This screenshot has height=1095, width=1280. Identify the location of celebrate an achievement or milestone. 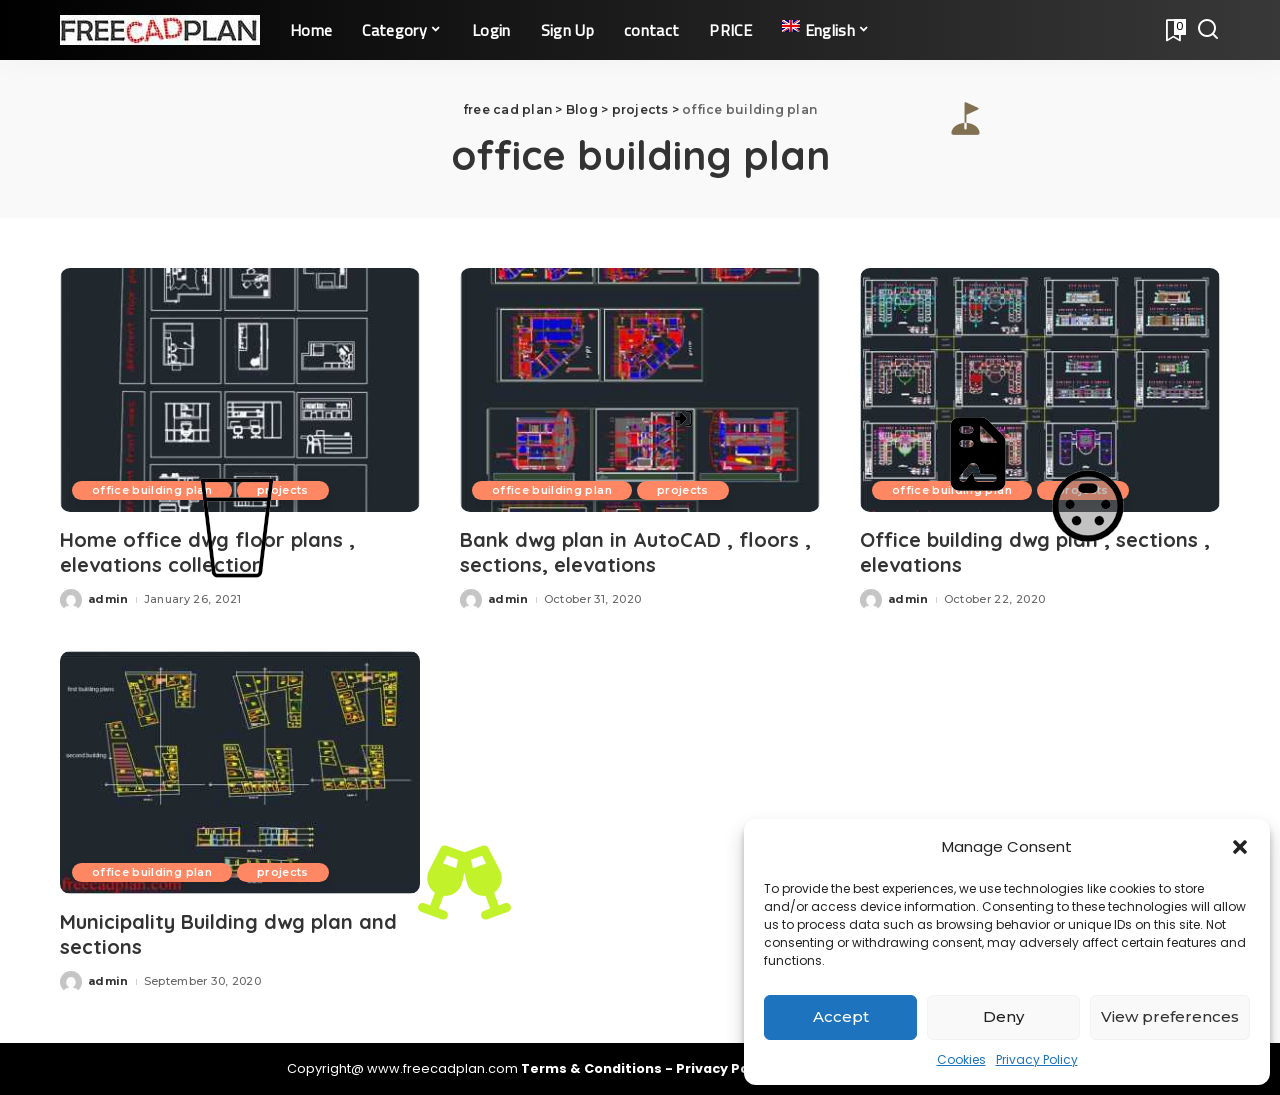
(464, 882).